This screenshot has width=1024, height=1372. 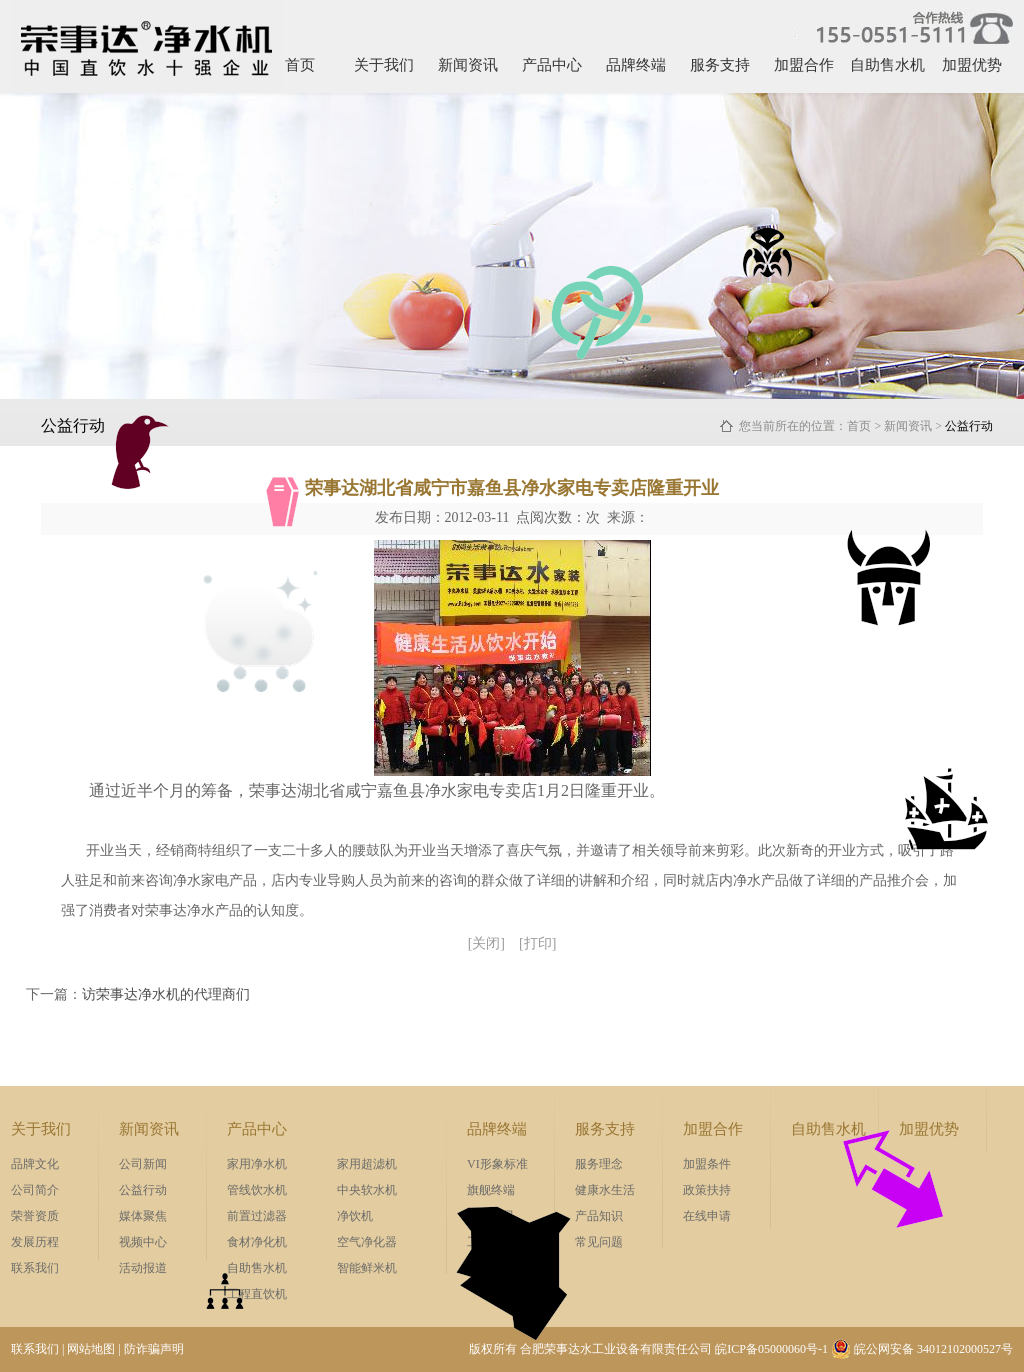 What do you see at coordinates (281, 501) in the screenshot?
I see `indicates death or game over state` at bounding box center [281, 501].